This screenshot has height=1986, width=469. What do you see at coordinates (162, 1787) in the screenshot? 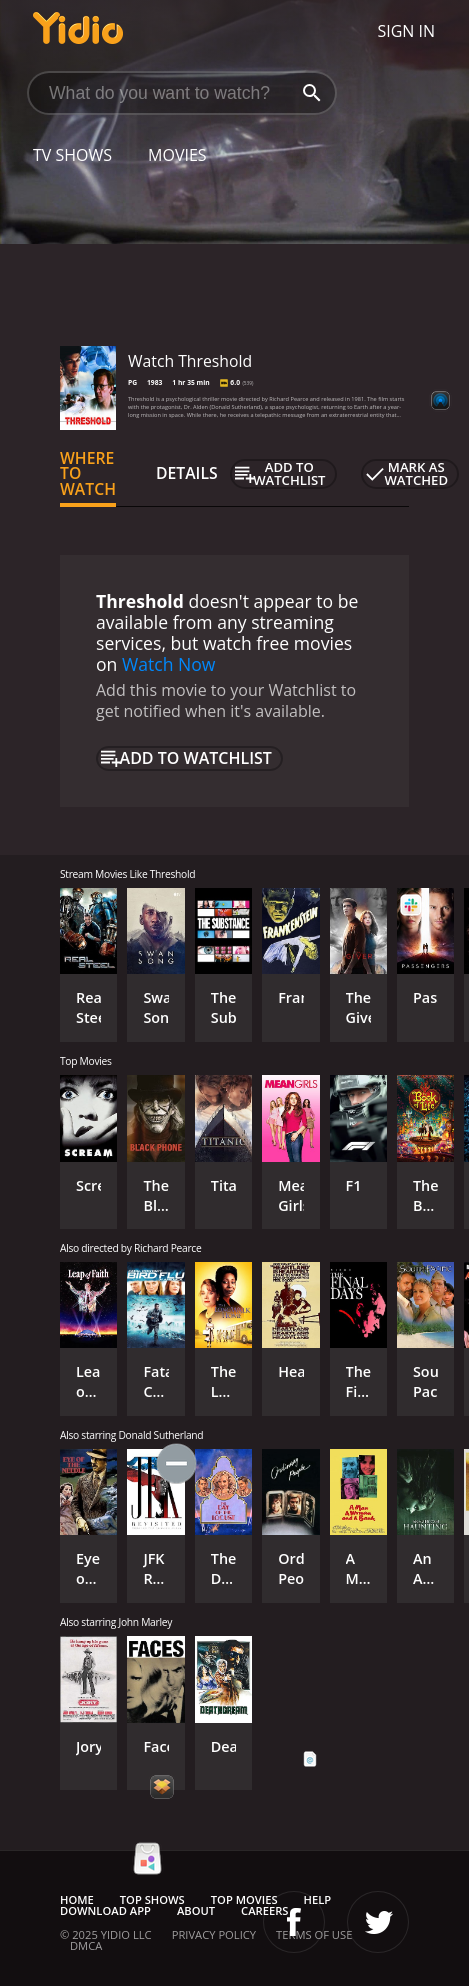
I see `open synaptic package manager` at bounding box center [162, 1787].